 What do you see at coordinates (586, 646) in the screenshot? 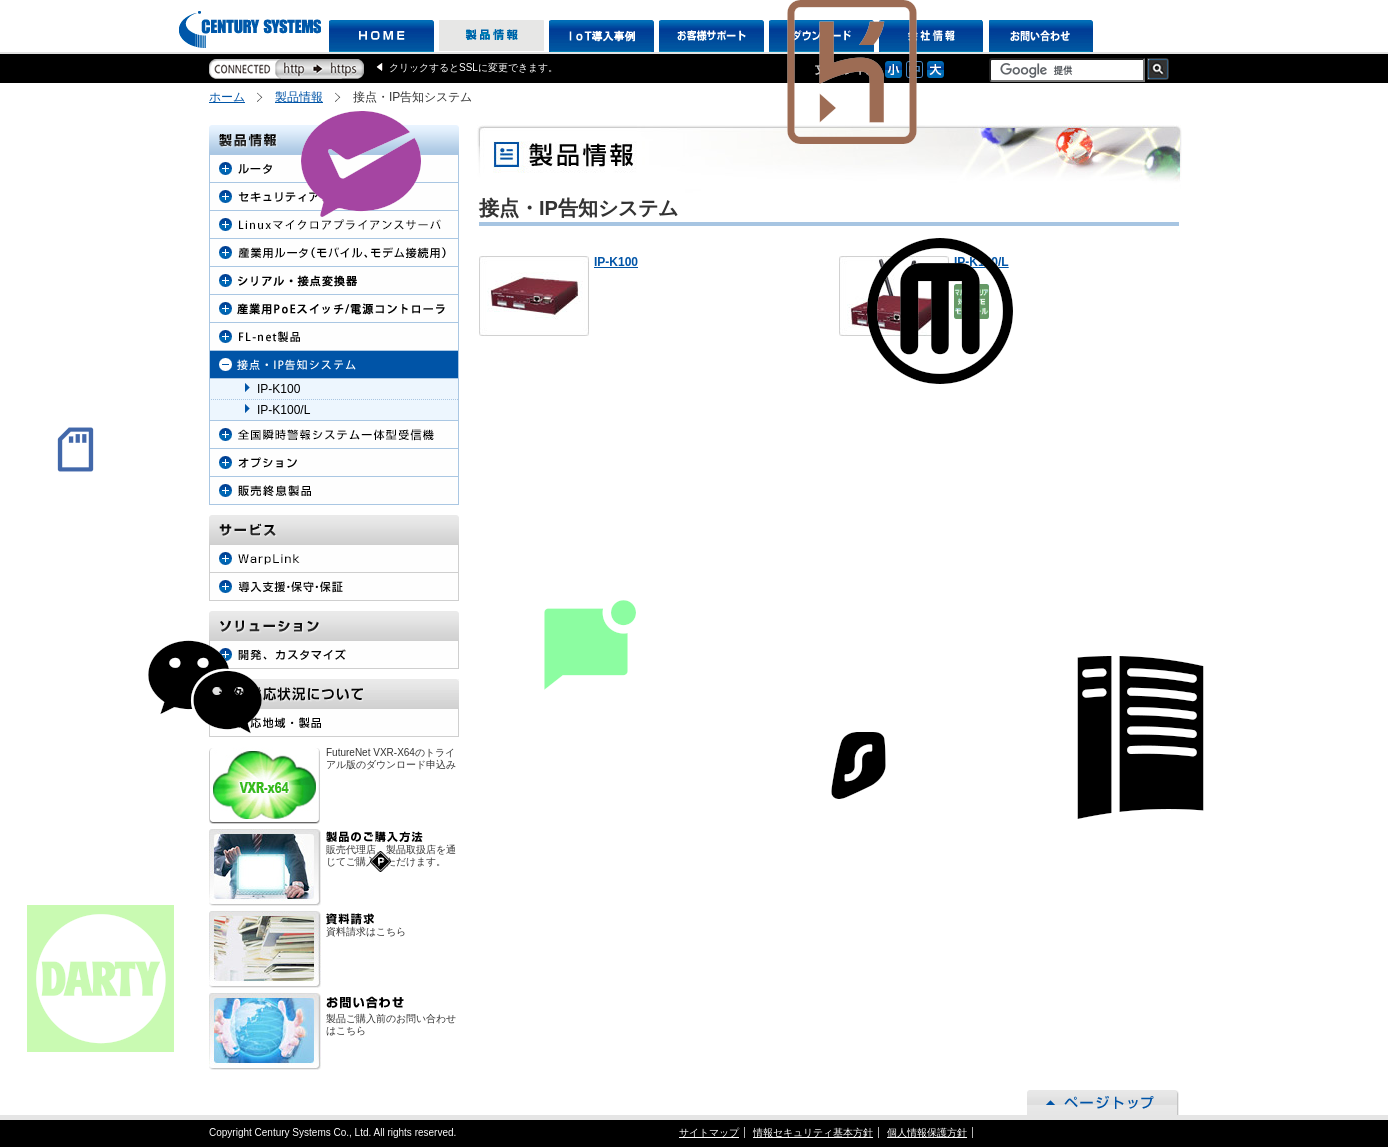
I see `indicates unread messages in chat` at bounding box center [586, 646].